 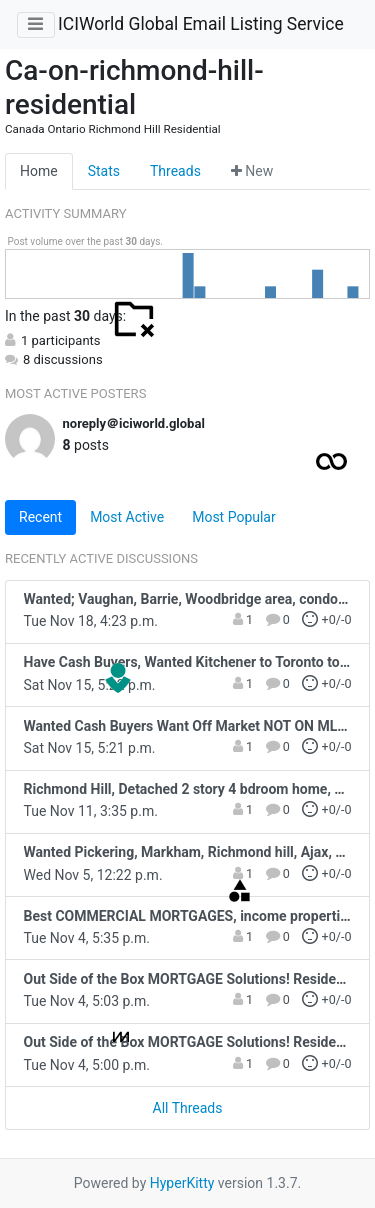 What do you see at coordinates (331, 461) in the screenshot?
I see `Elegoo brand logo` at bounding box center [331, 461].